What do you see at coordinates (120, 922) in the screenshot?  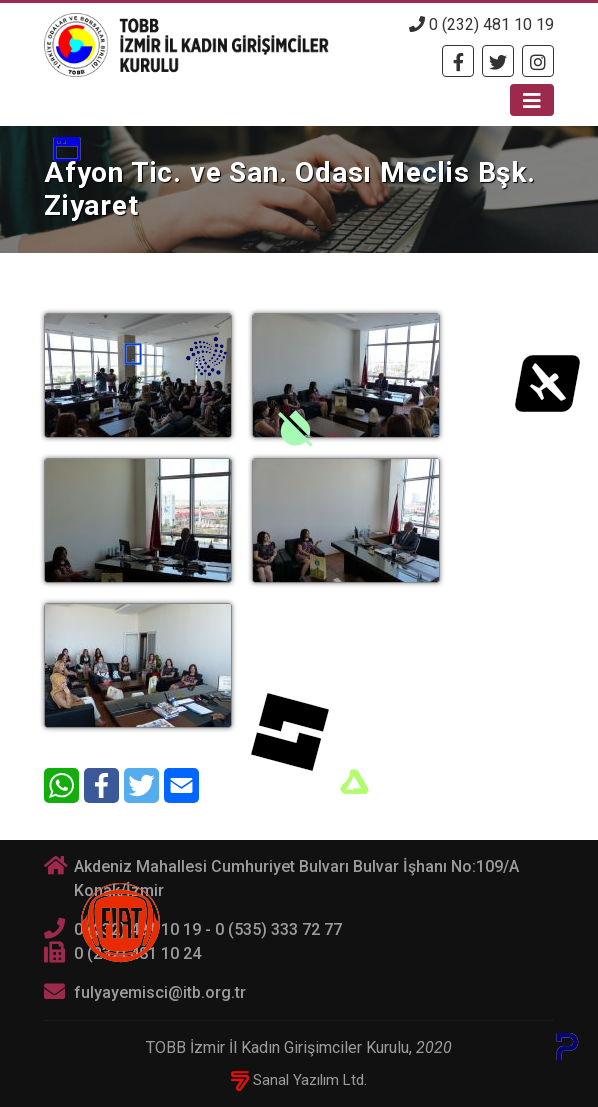 I see `fiat brand or vehicle identification` at bounding box center [120, 922].